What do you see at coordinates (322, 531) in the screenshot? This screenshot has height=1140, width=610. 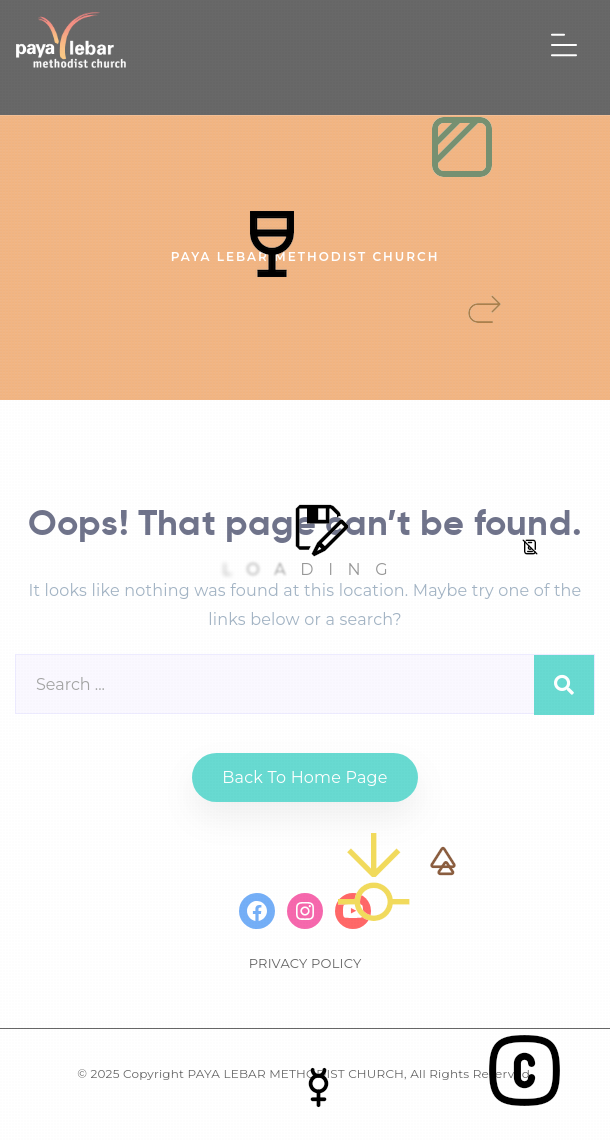 I see `save file with a new name or location` at bounding box center [322, 531].